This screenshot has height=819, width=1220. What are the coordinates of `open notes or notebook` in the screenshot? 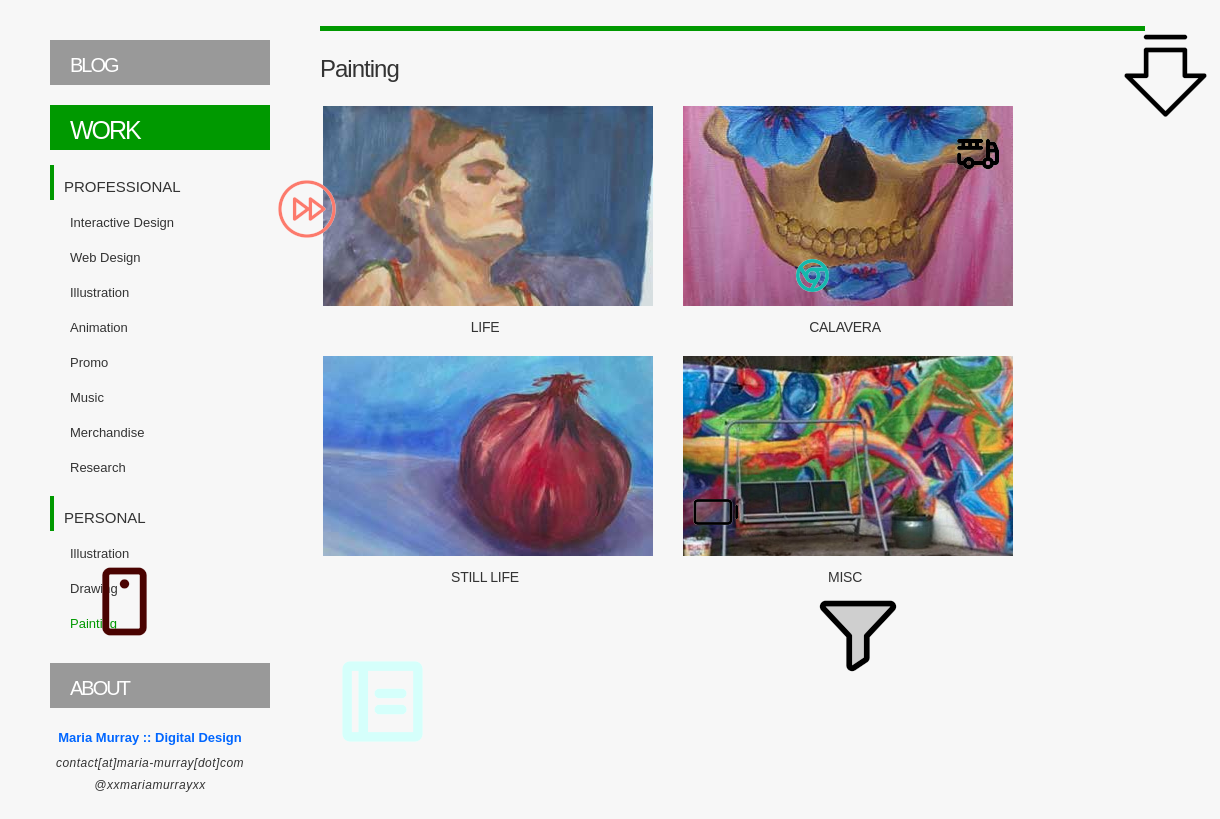 It's located at (382, 701).